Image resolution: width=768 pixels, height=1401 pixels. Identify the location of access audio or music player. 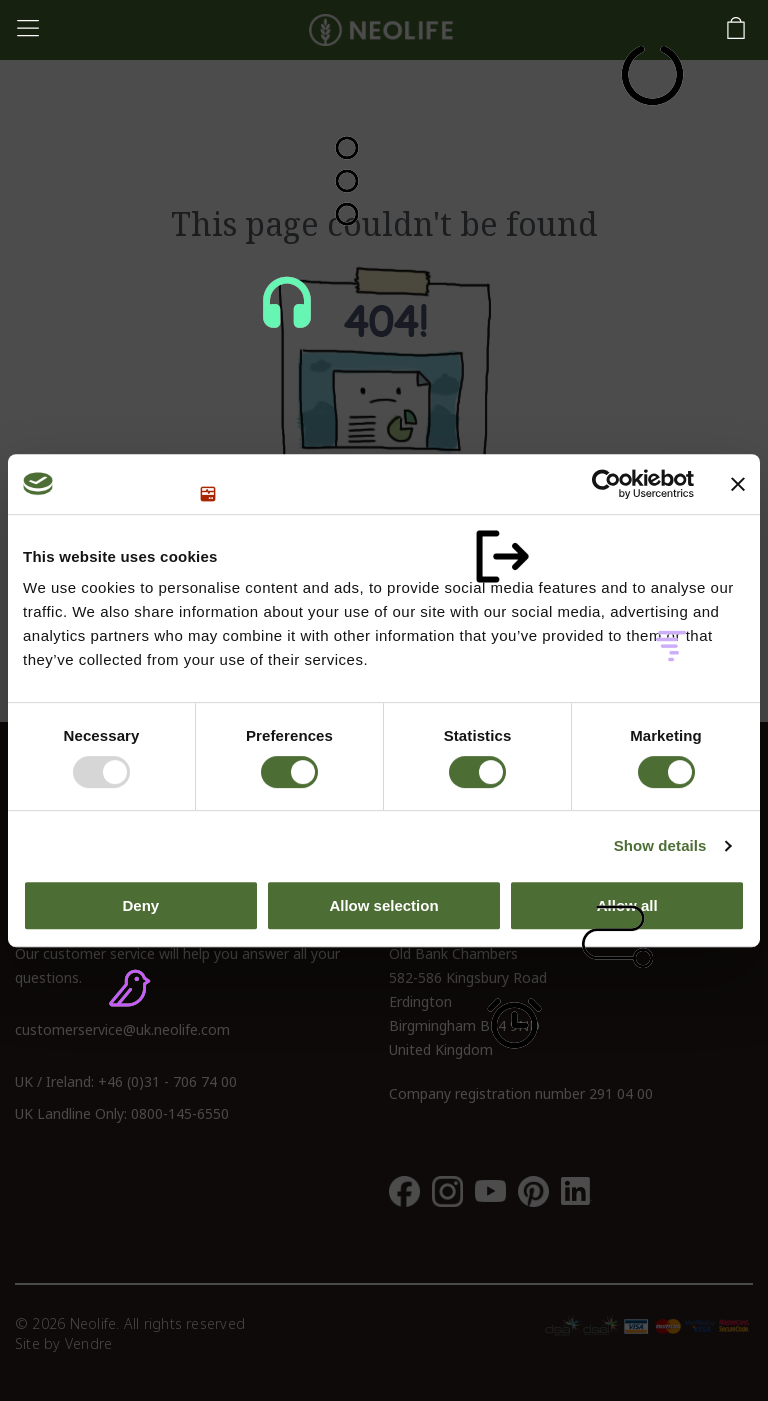
(287, 304).